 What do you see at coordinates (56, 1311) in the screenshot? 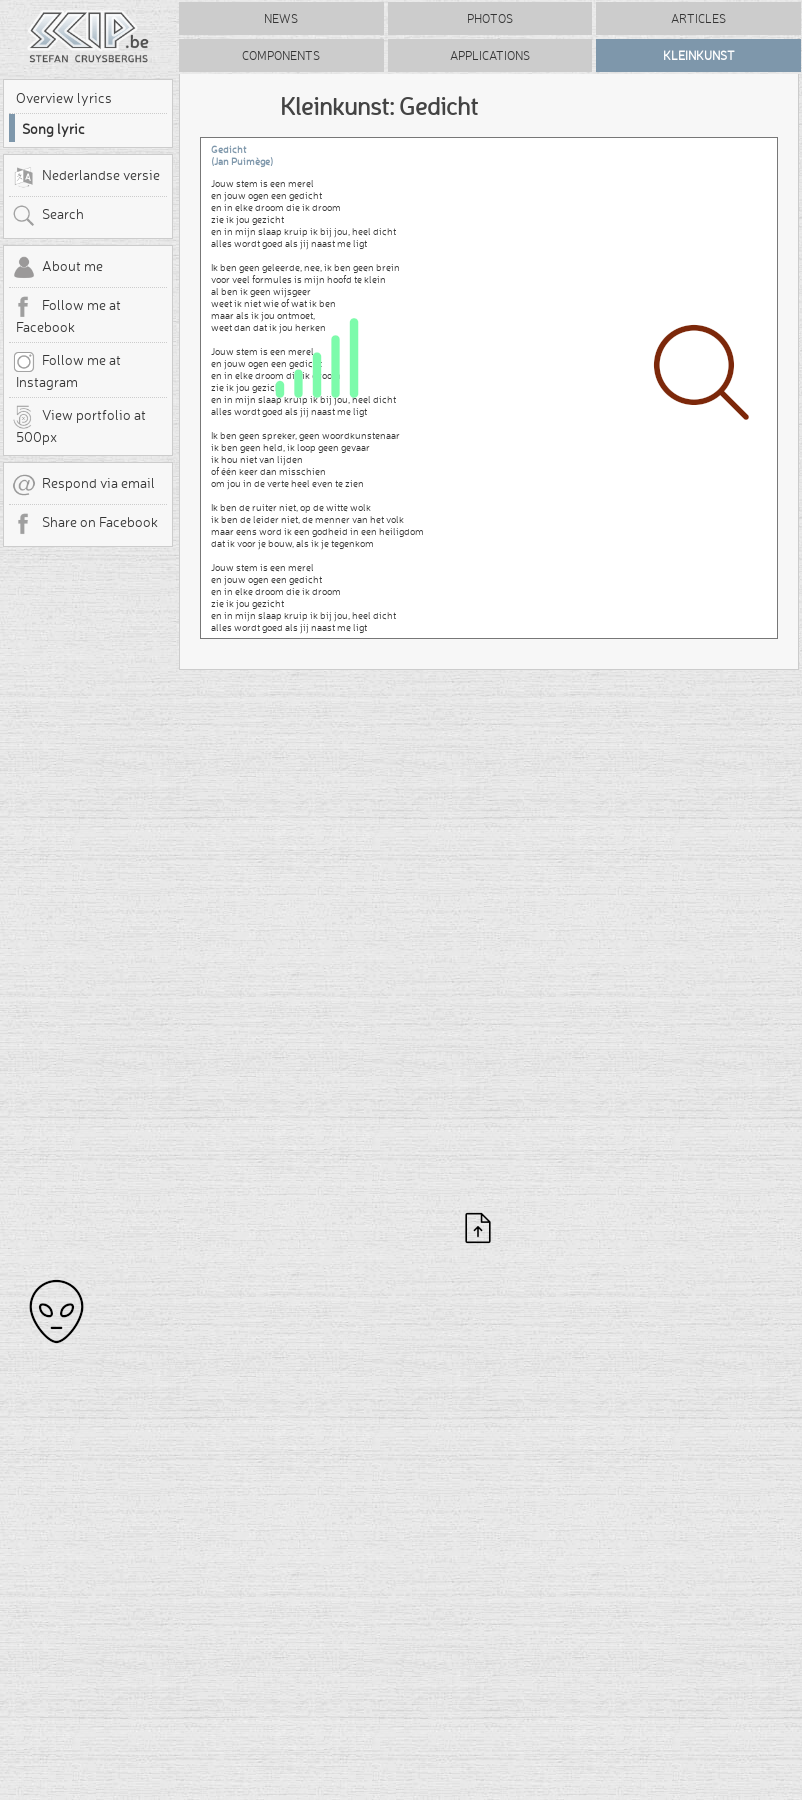
I see `indicates sci-fi or extraterrestrial content` at bounding box center [56, 1311].